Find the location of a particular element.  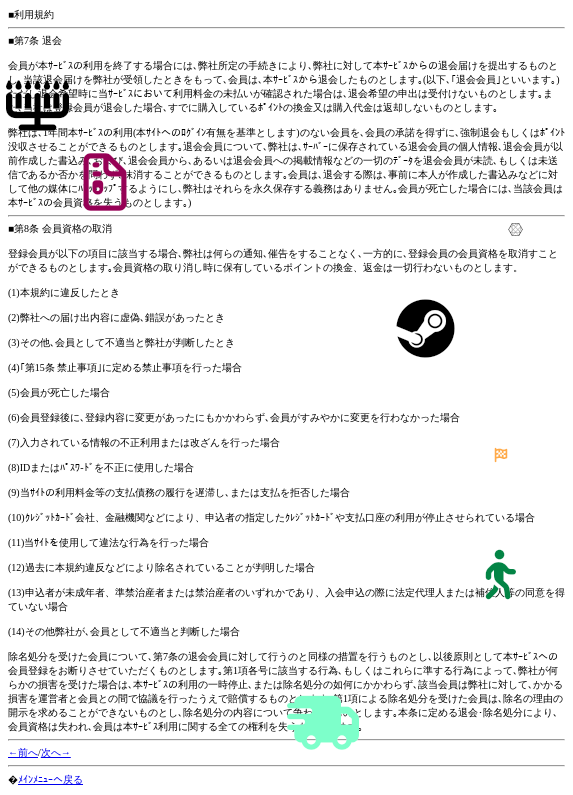

indicates hanukkah-related content or events is located at coordinates (37, 105).